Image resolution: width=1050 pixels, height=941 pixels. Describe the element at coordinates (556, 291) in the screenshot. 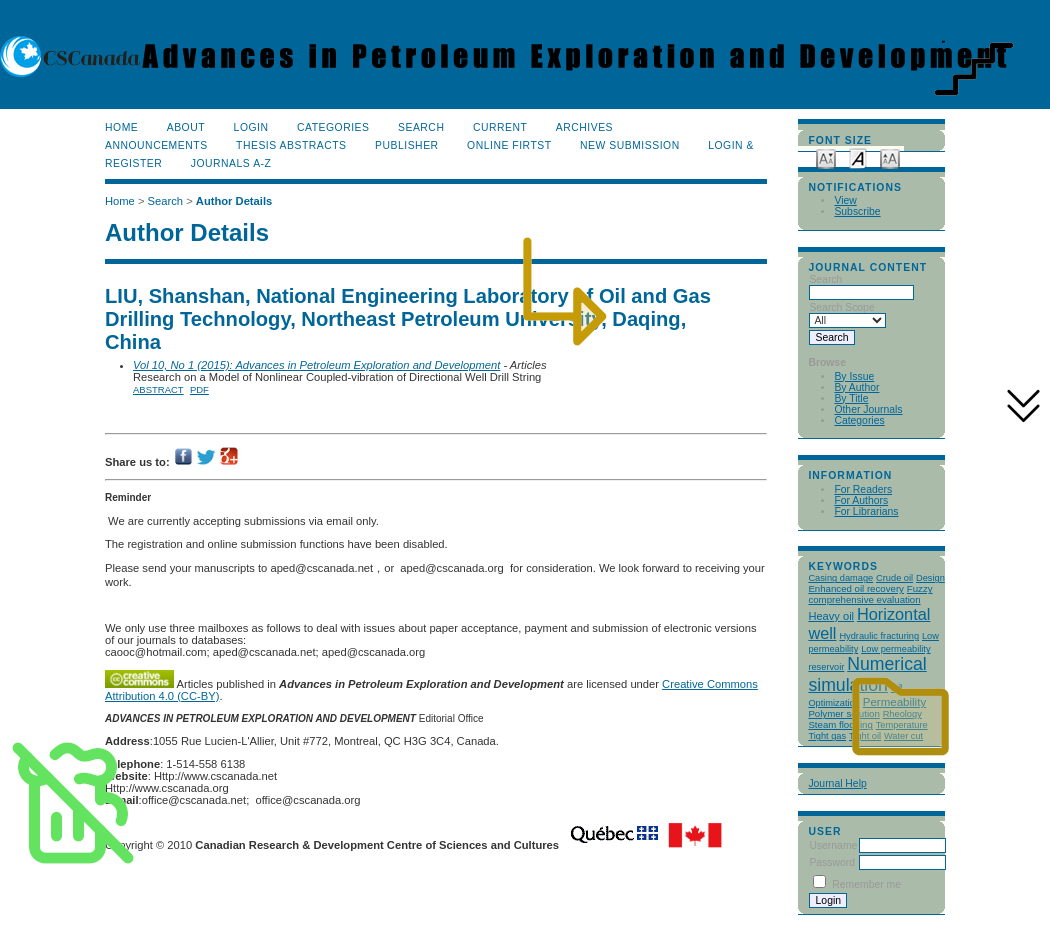

I see `redirect or forward content to another destination` at that location.